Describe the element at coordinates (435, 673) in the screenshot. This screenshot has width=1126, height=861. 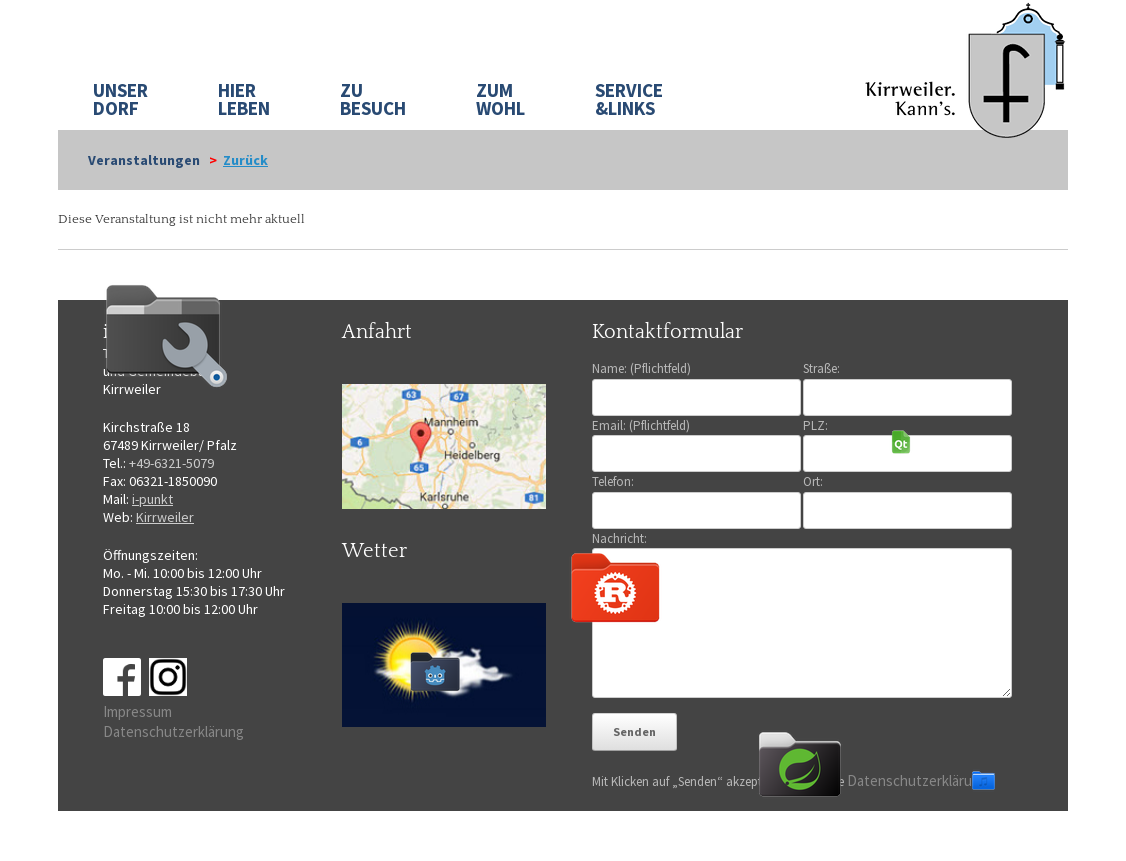
I see `folder containing Godot game engine project files` at that location.